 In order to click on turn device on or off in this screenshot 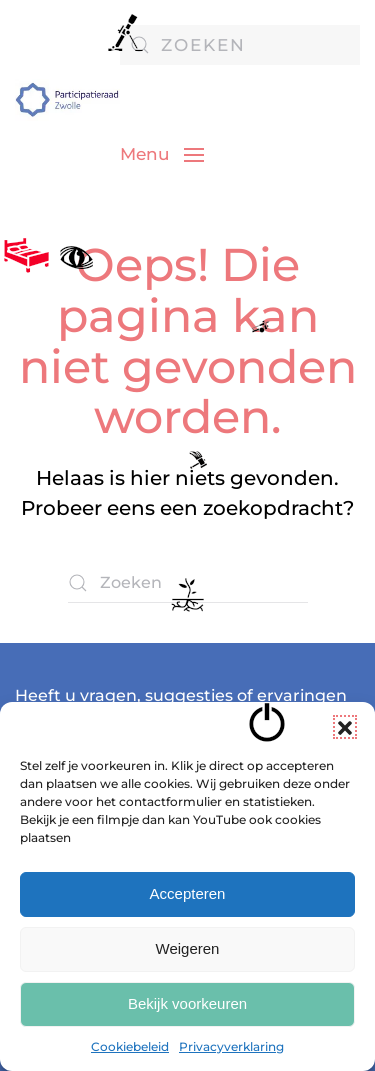, I will do `click(267, 722)`.